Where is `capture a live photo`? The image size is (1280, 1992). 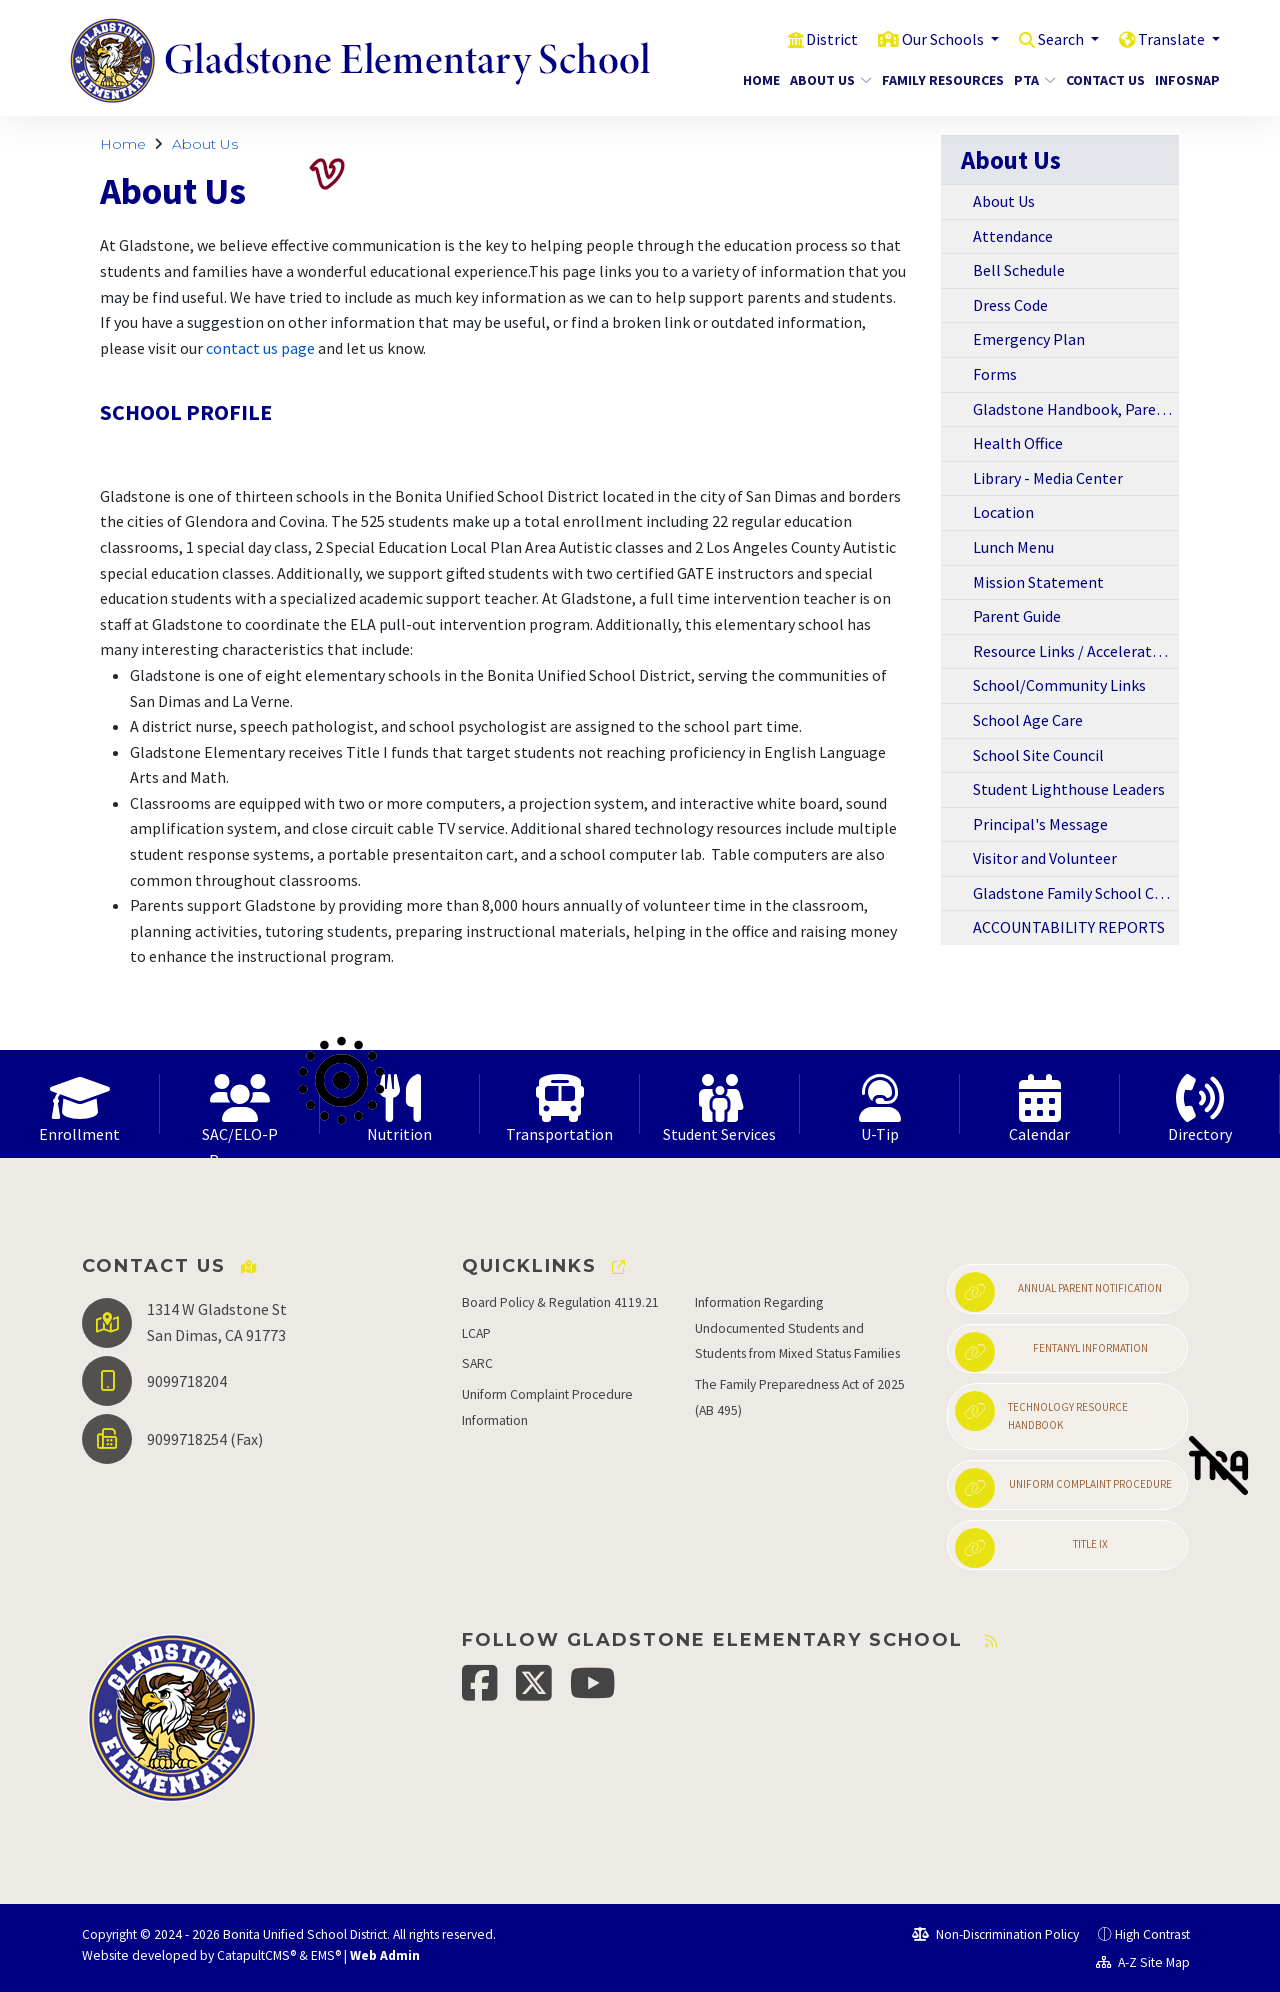 capture a live photo is located at coordinates (341, 1080).